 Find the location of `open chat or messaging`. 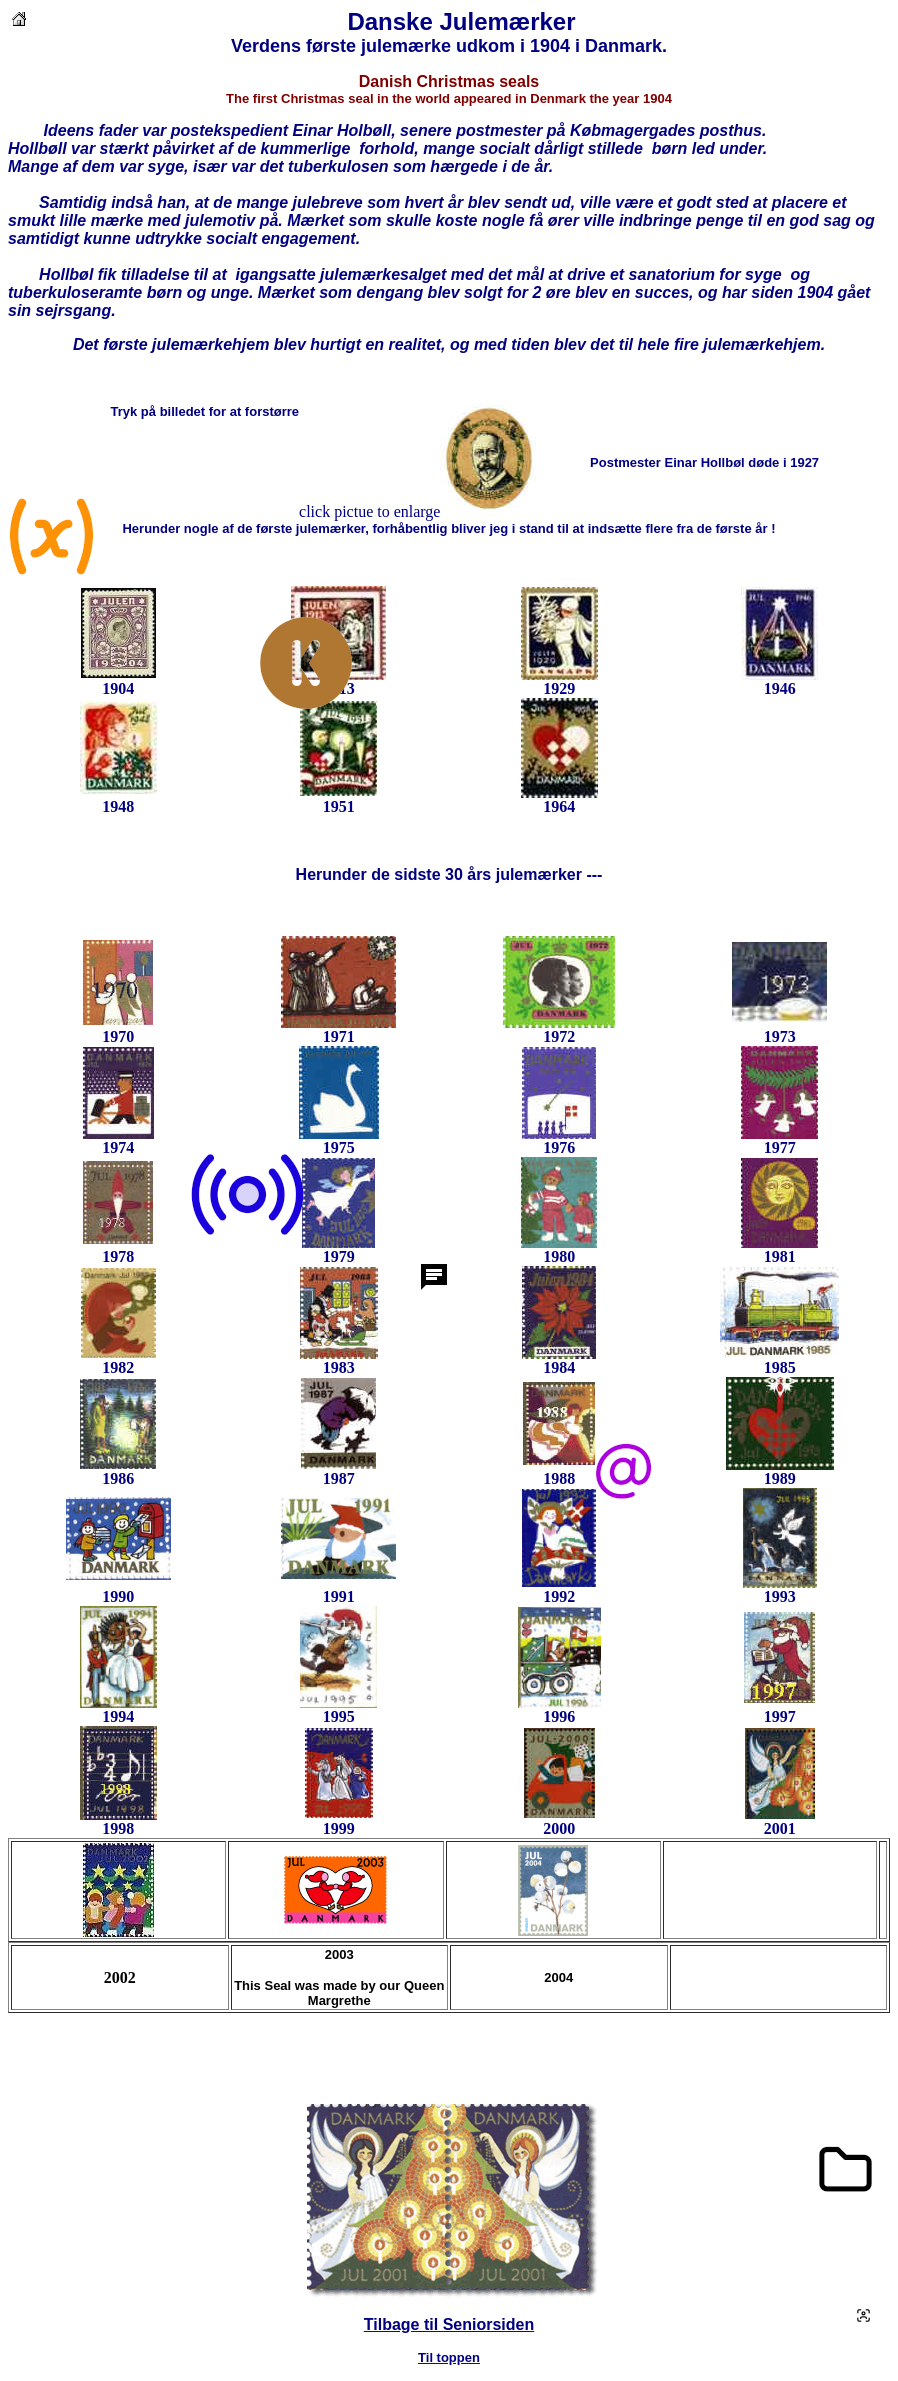

open chat or messaging is located at coordinates (434, 1277).